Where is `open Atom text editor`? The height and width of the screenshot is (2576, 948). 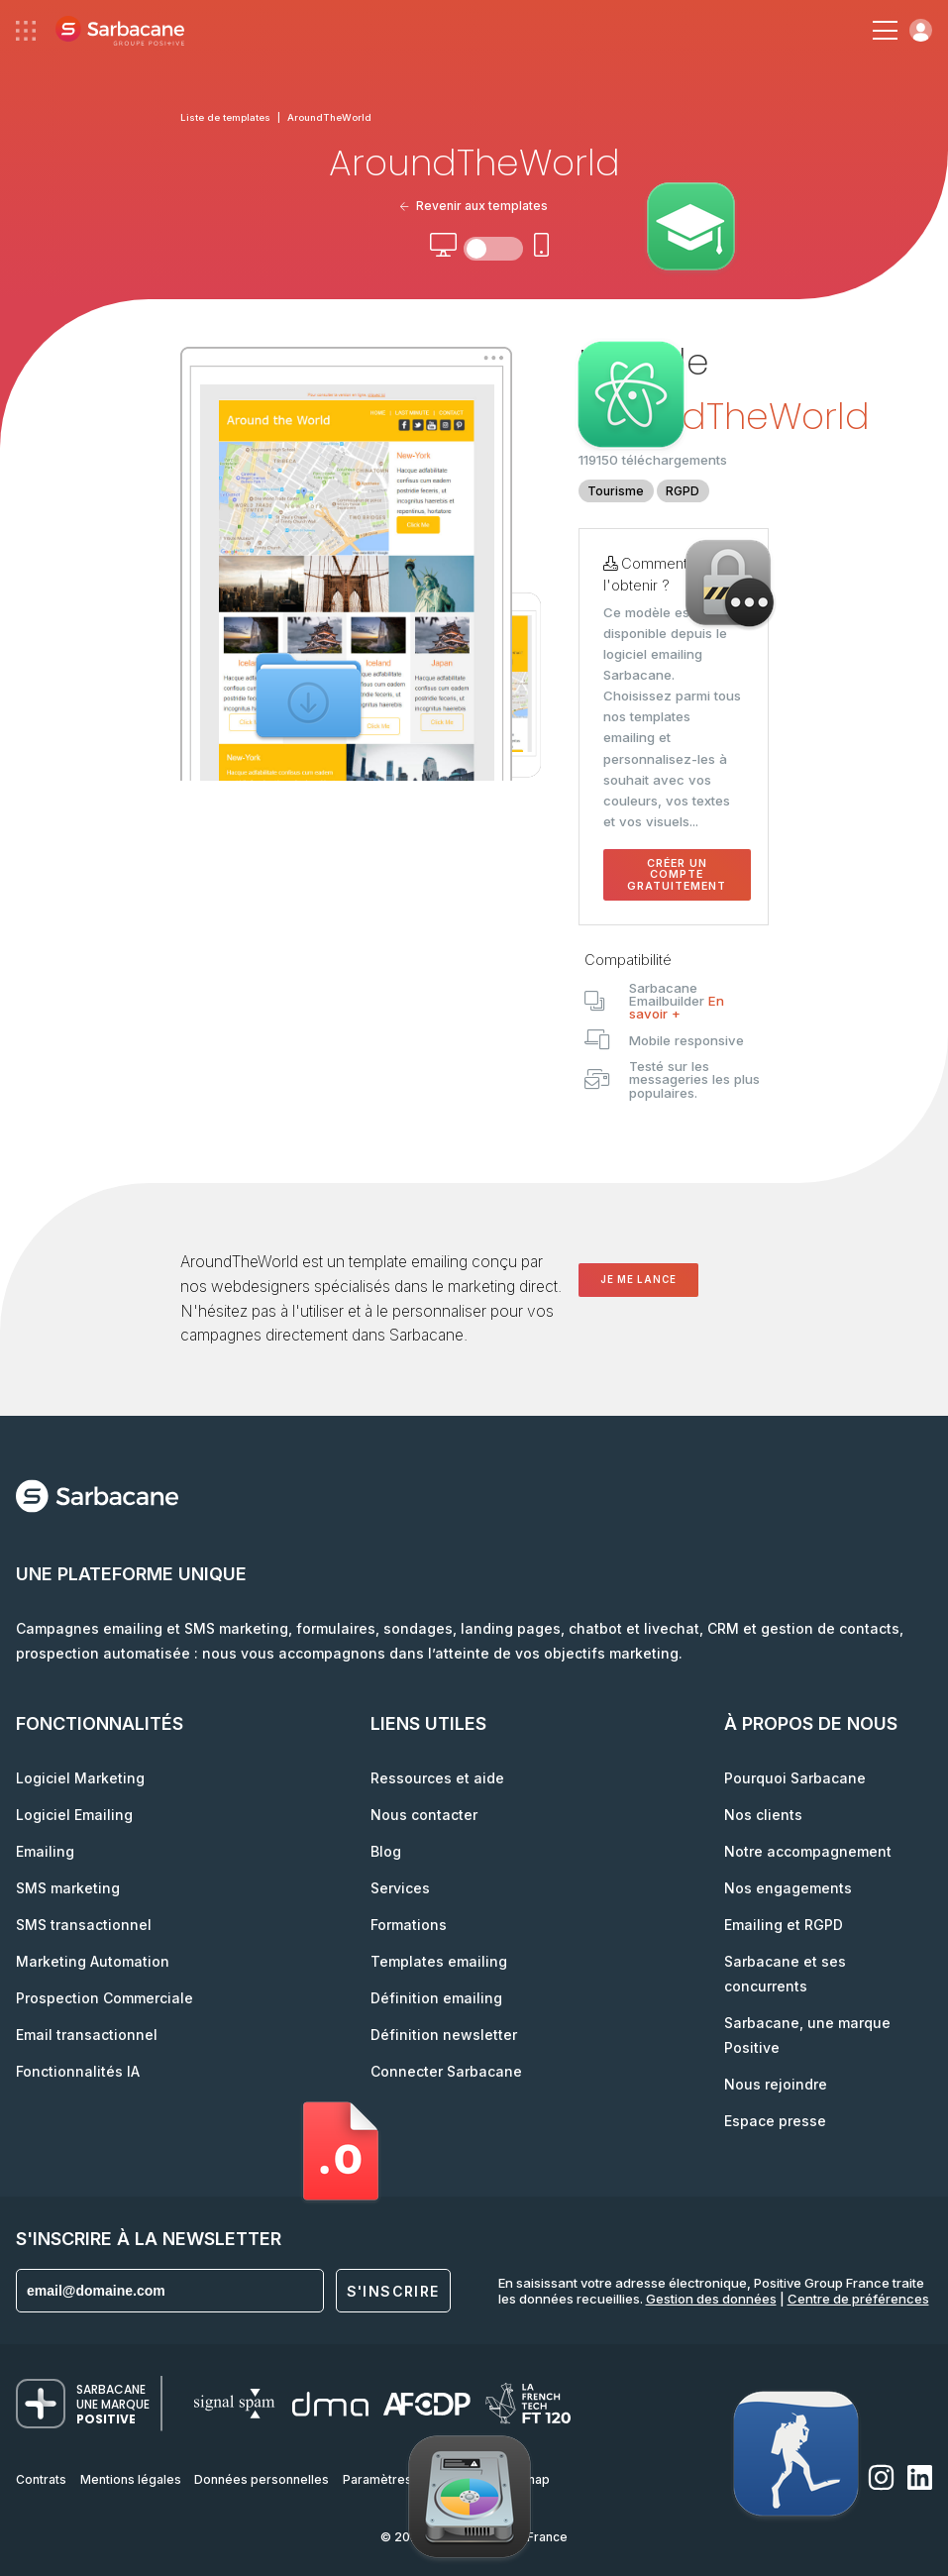 open Atom text editor is located at coordinates (631, 394).